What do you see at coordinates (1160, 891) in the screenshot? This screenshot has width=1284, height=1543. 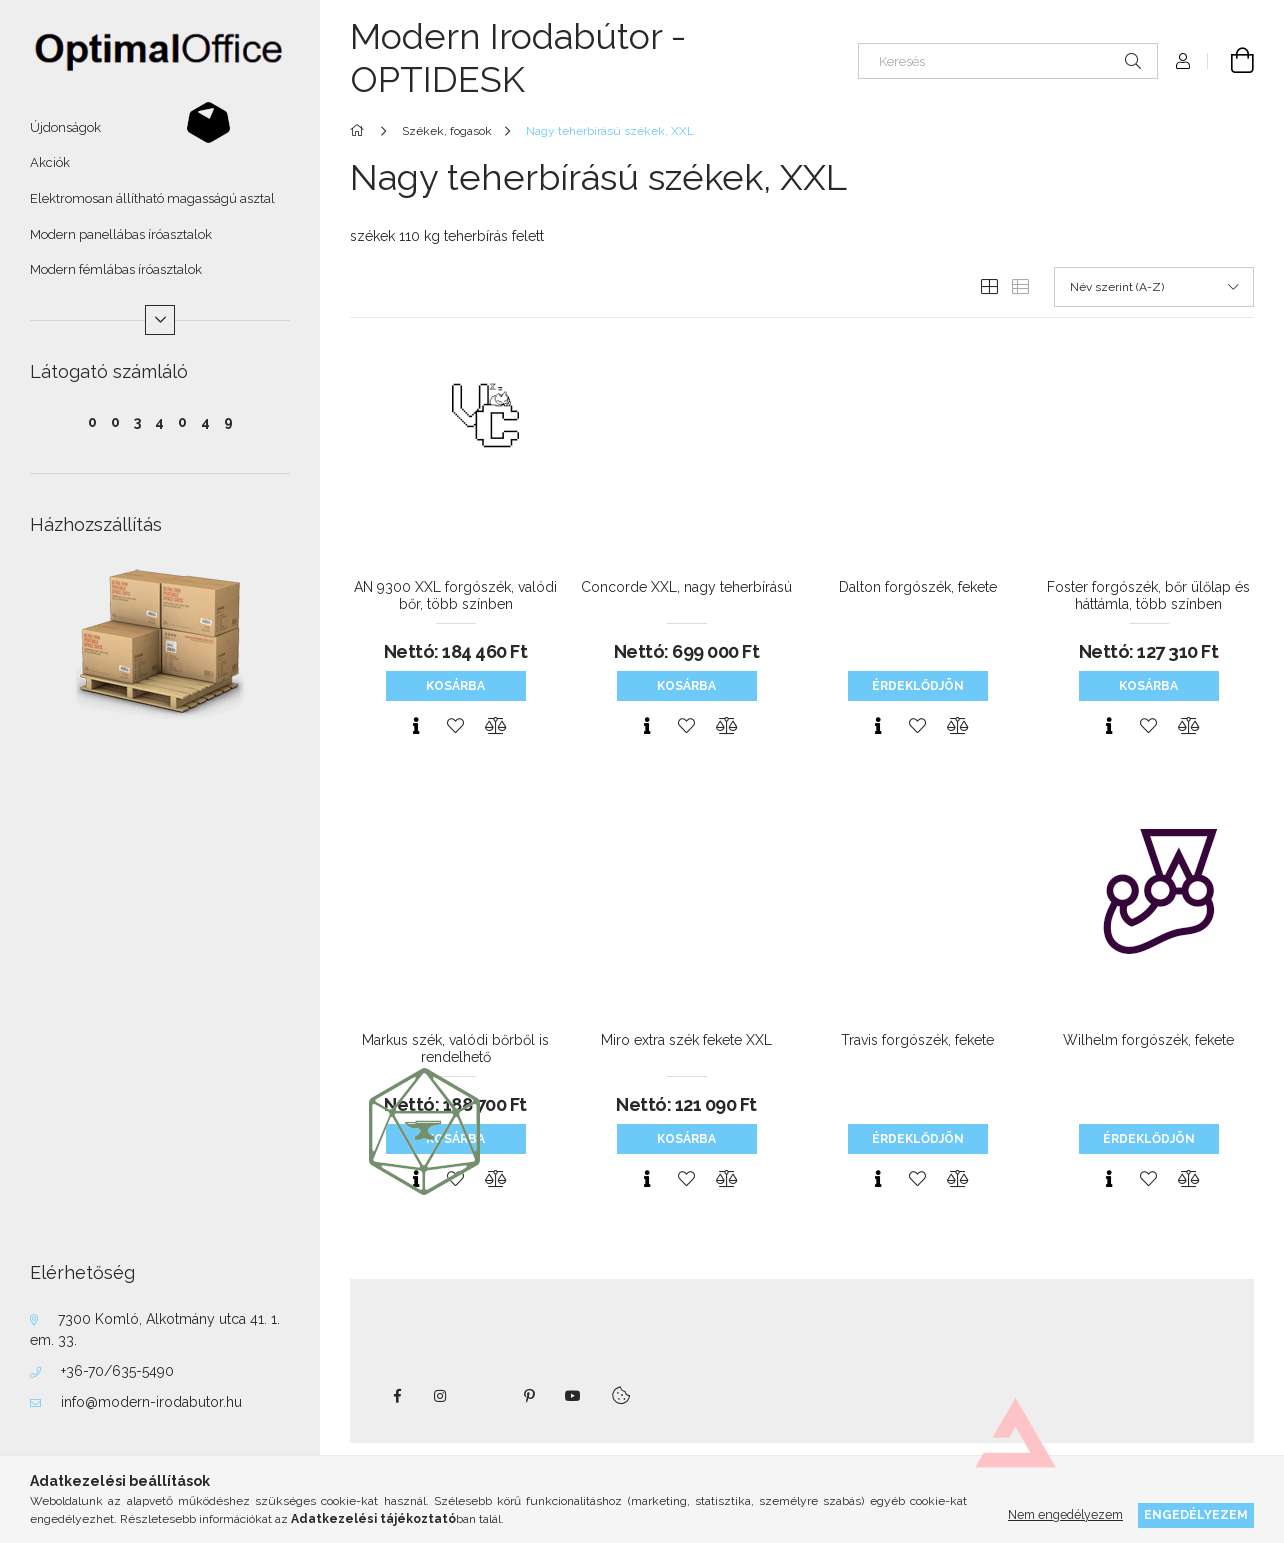 I see `jest testing framework logo` at bounding box center [1160, 891].